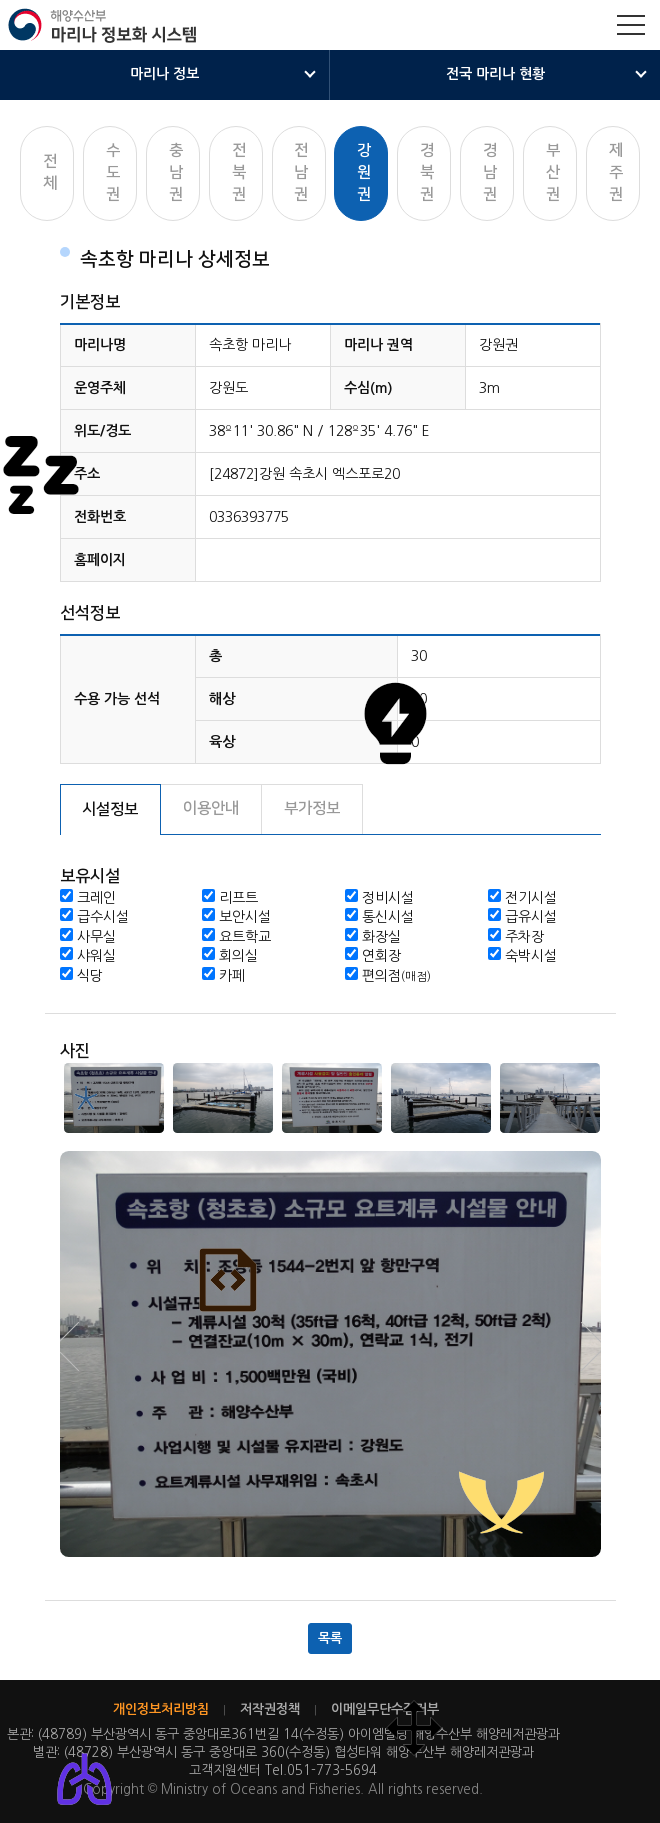 Image resolution: width=660 pixels, height=1823 pixels. What do you see at coordinates (414, 1728) in the screenshot?
I see `drag to reposition element` at bounding box center [414, 1728].